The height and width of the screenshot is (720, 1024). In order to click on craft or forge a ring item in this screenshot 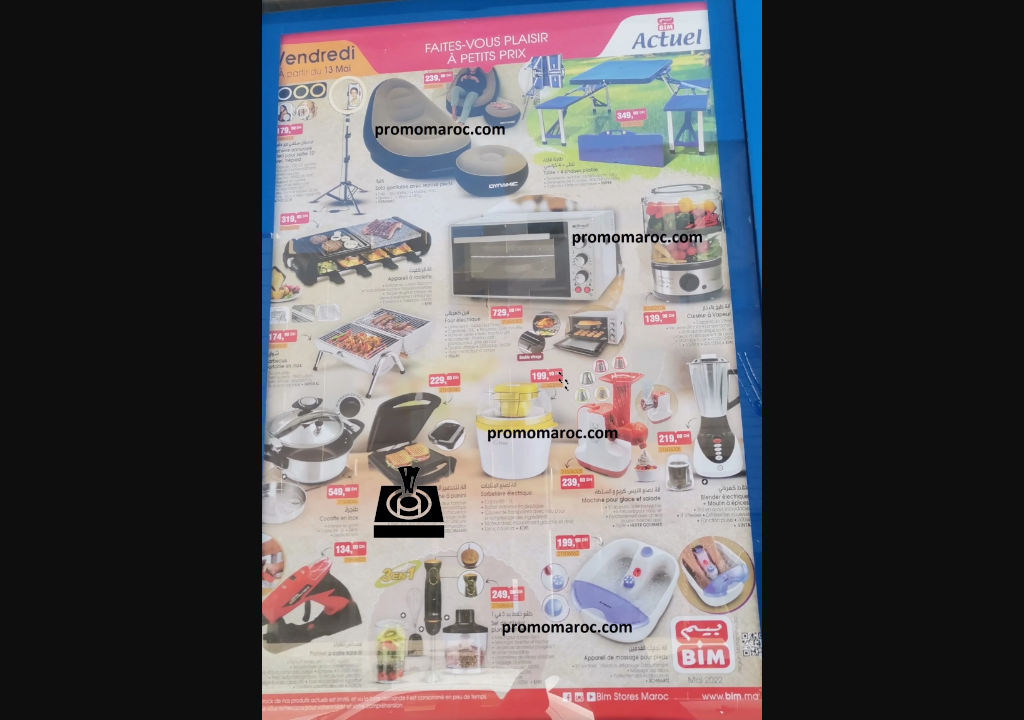, I will do `click(409, 500)`.